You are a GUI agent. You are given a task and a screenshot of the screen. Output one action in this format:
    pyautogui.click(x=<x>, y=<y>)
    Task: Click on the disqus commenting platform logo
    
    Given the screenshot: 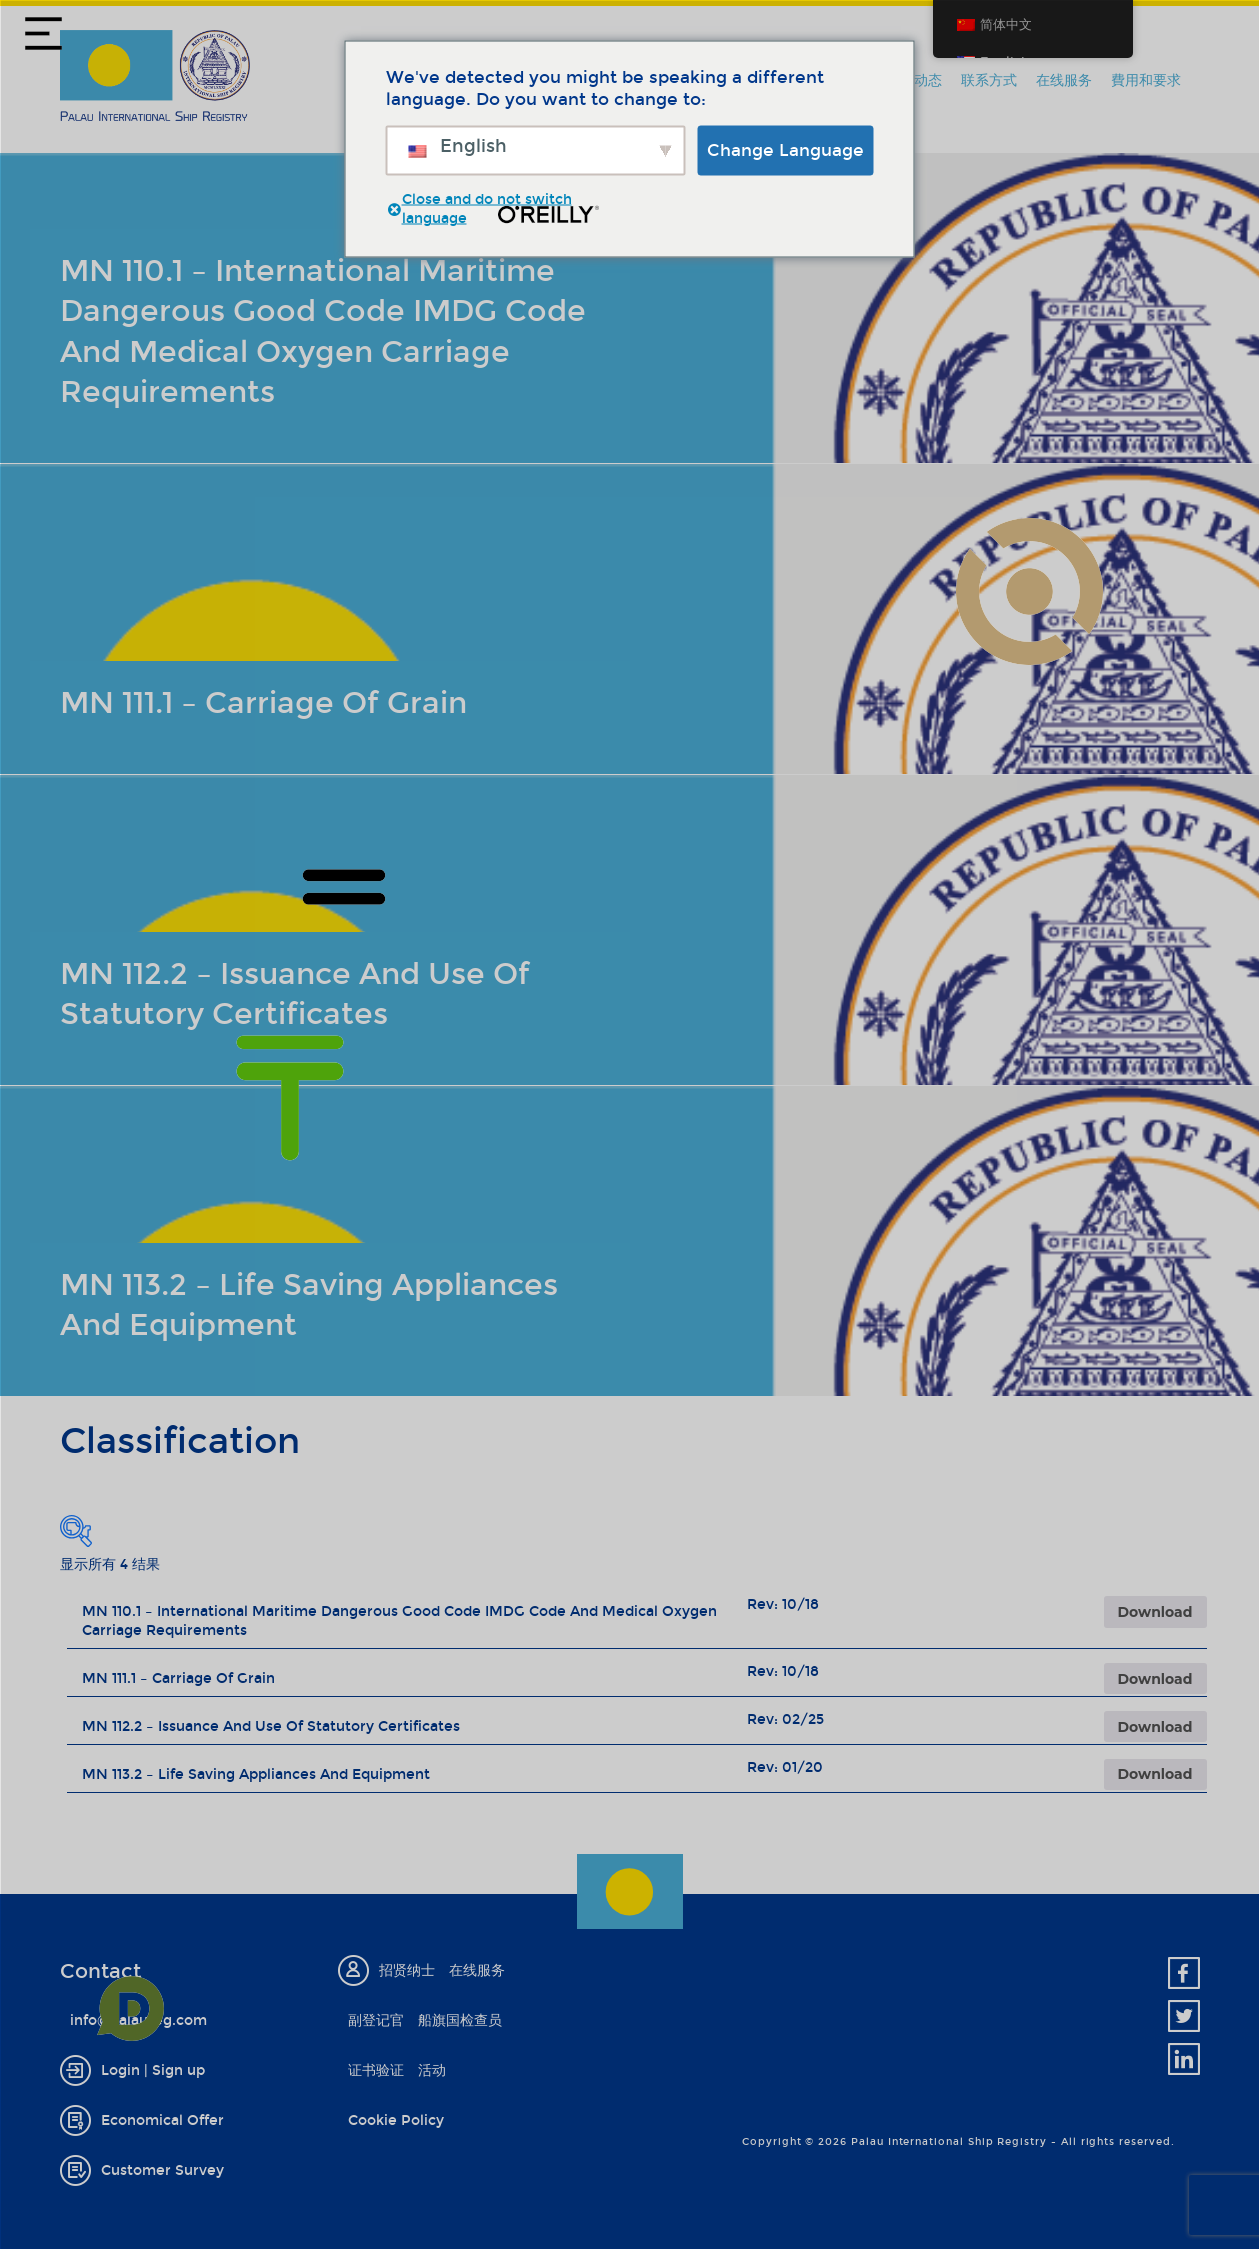 What is the action you would take?
    pyautogui.click(x=131, y=2008)
    